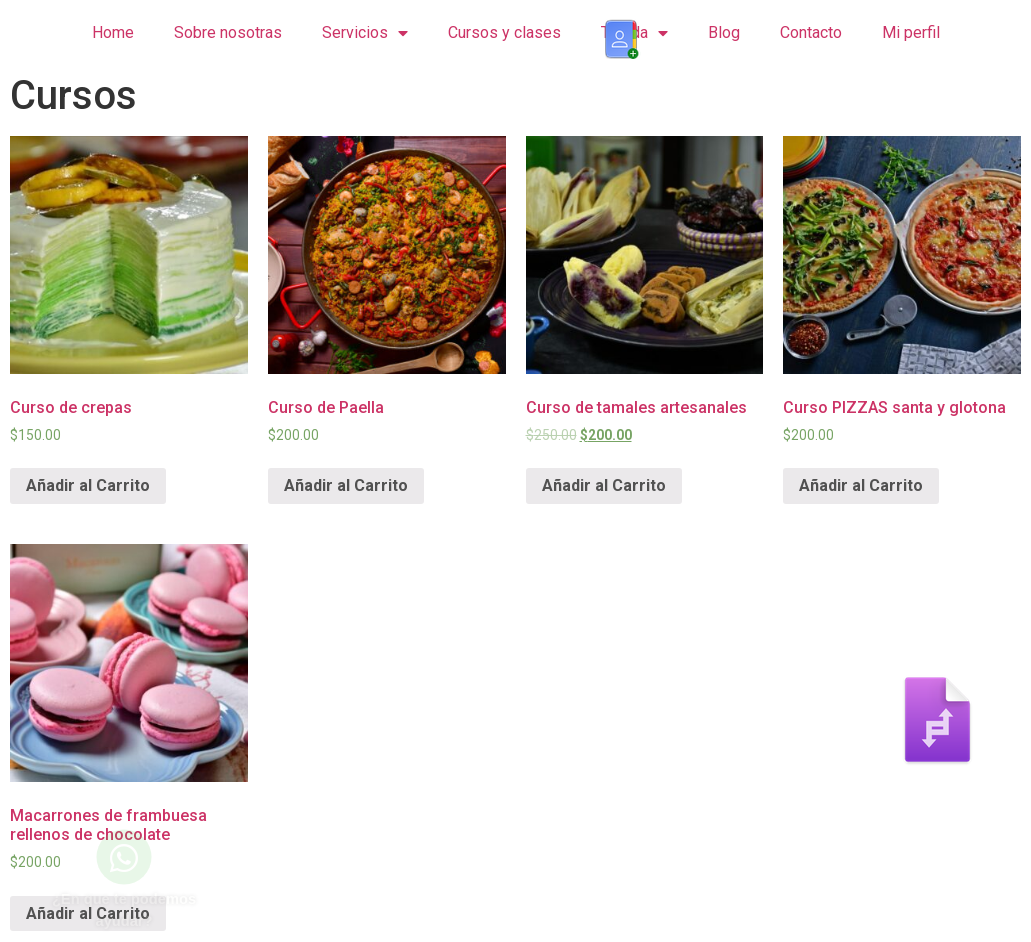 Image resolution: width=1031 pixels, height=942 pixels. I want to click on add a new contact, so click(621, 39).